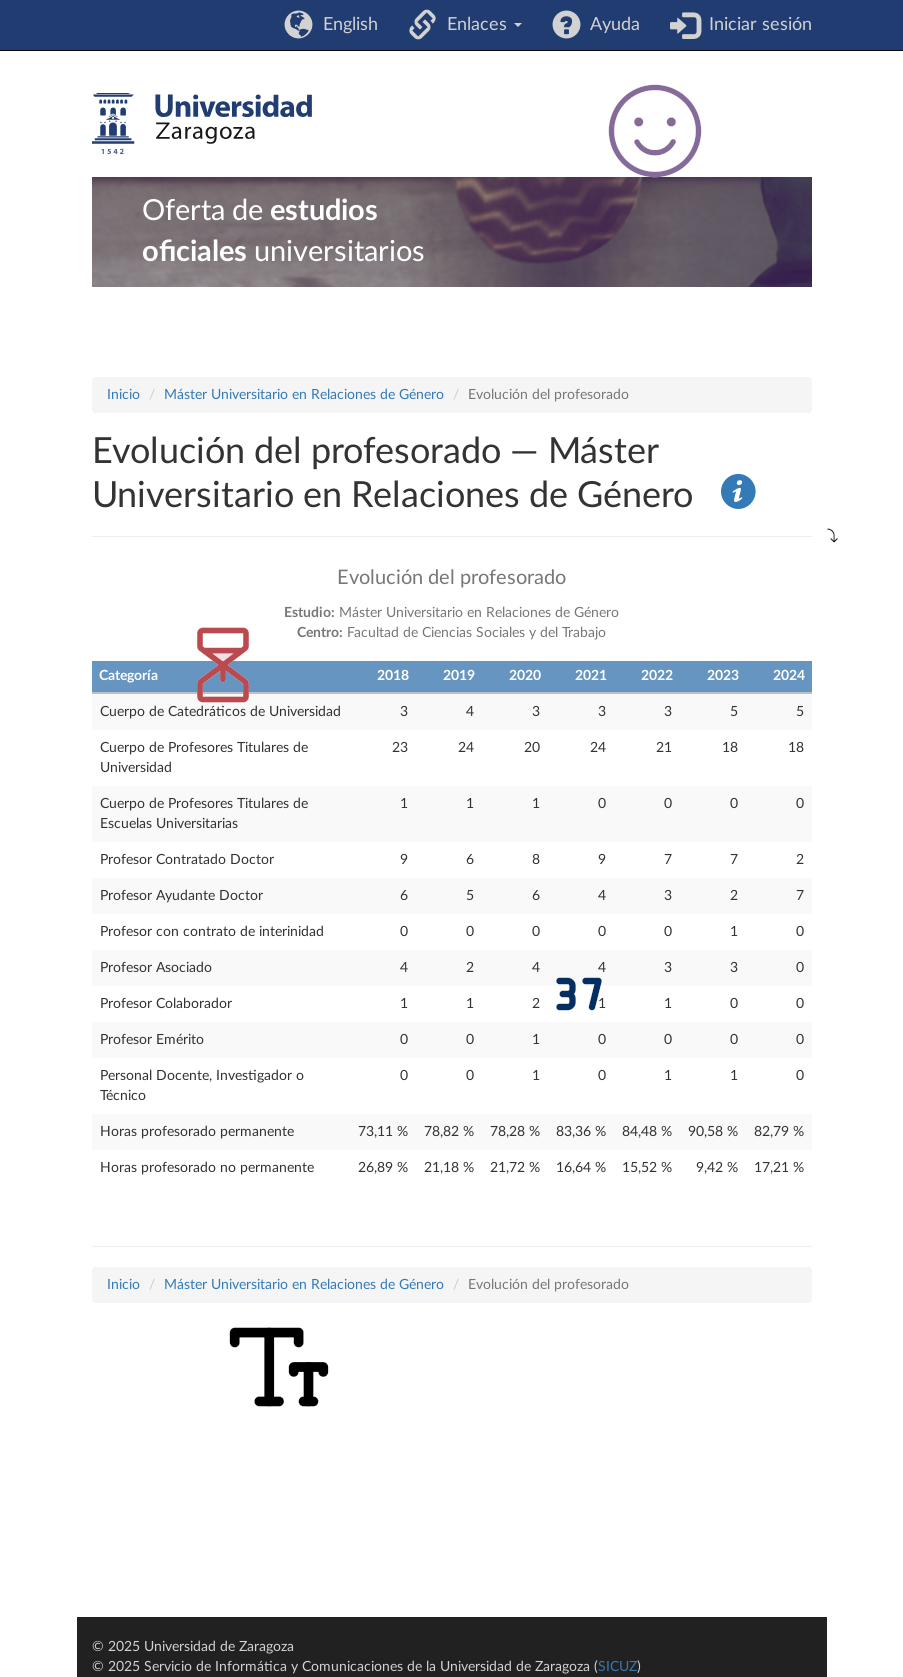  I want to click on displays the number 37 as a numeric indicator or badge, so click(579, 994).